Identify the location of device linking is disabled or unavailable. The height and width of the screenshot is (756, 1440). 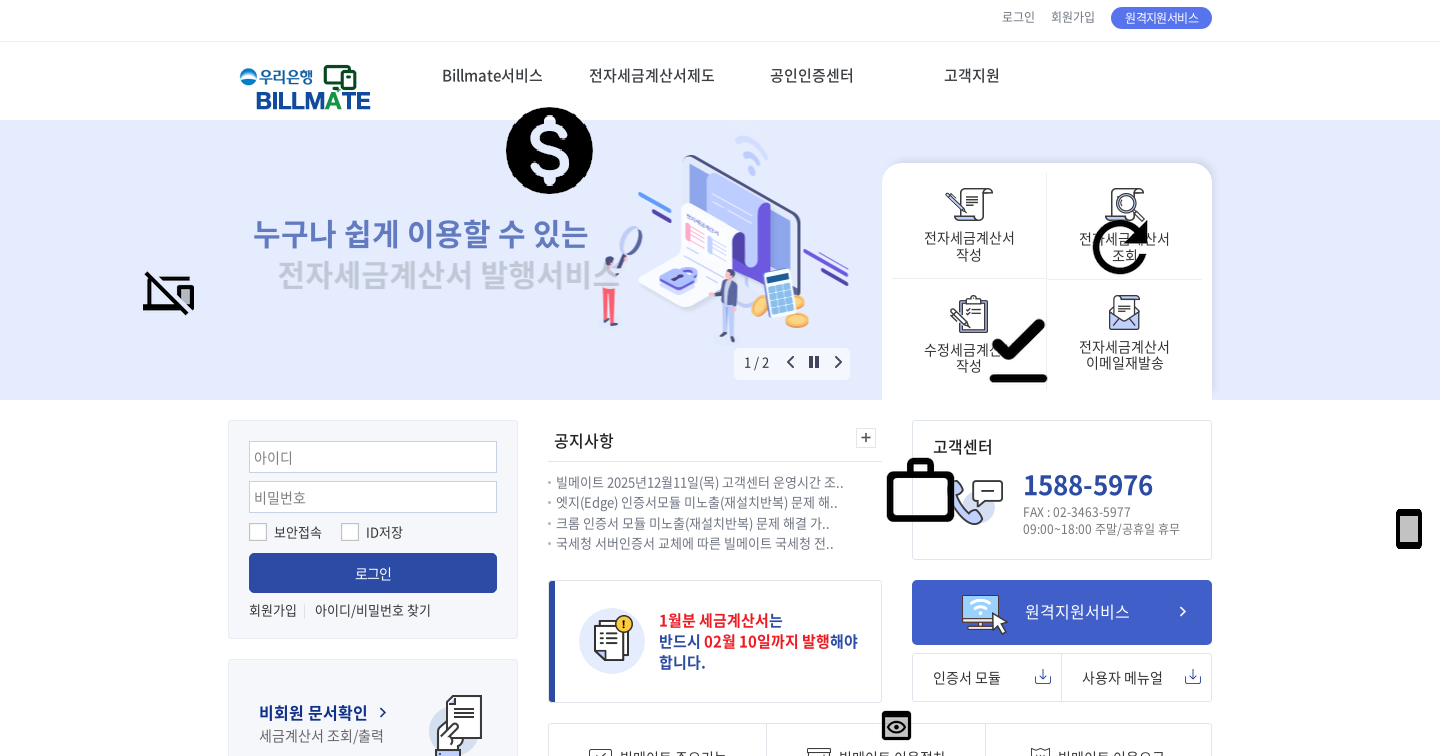
(168, 293).